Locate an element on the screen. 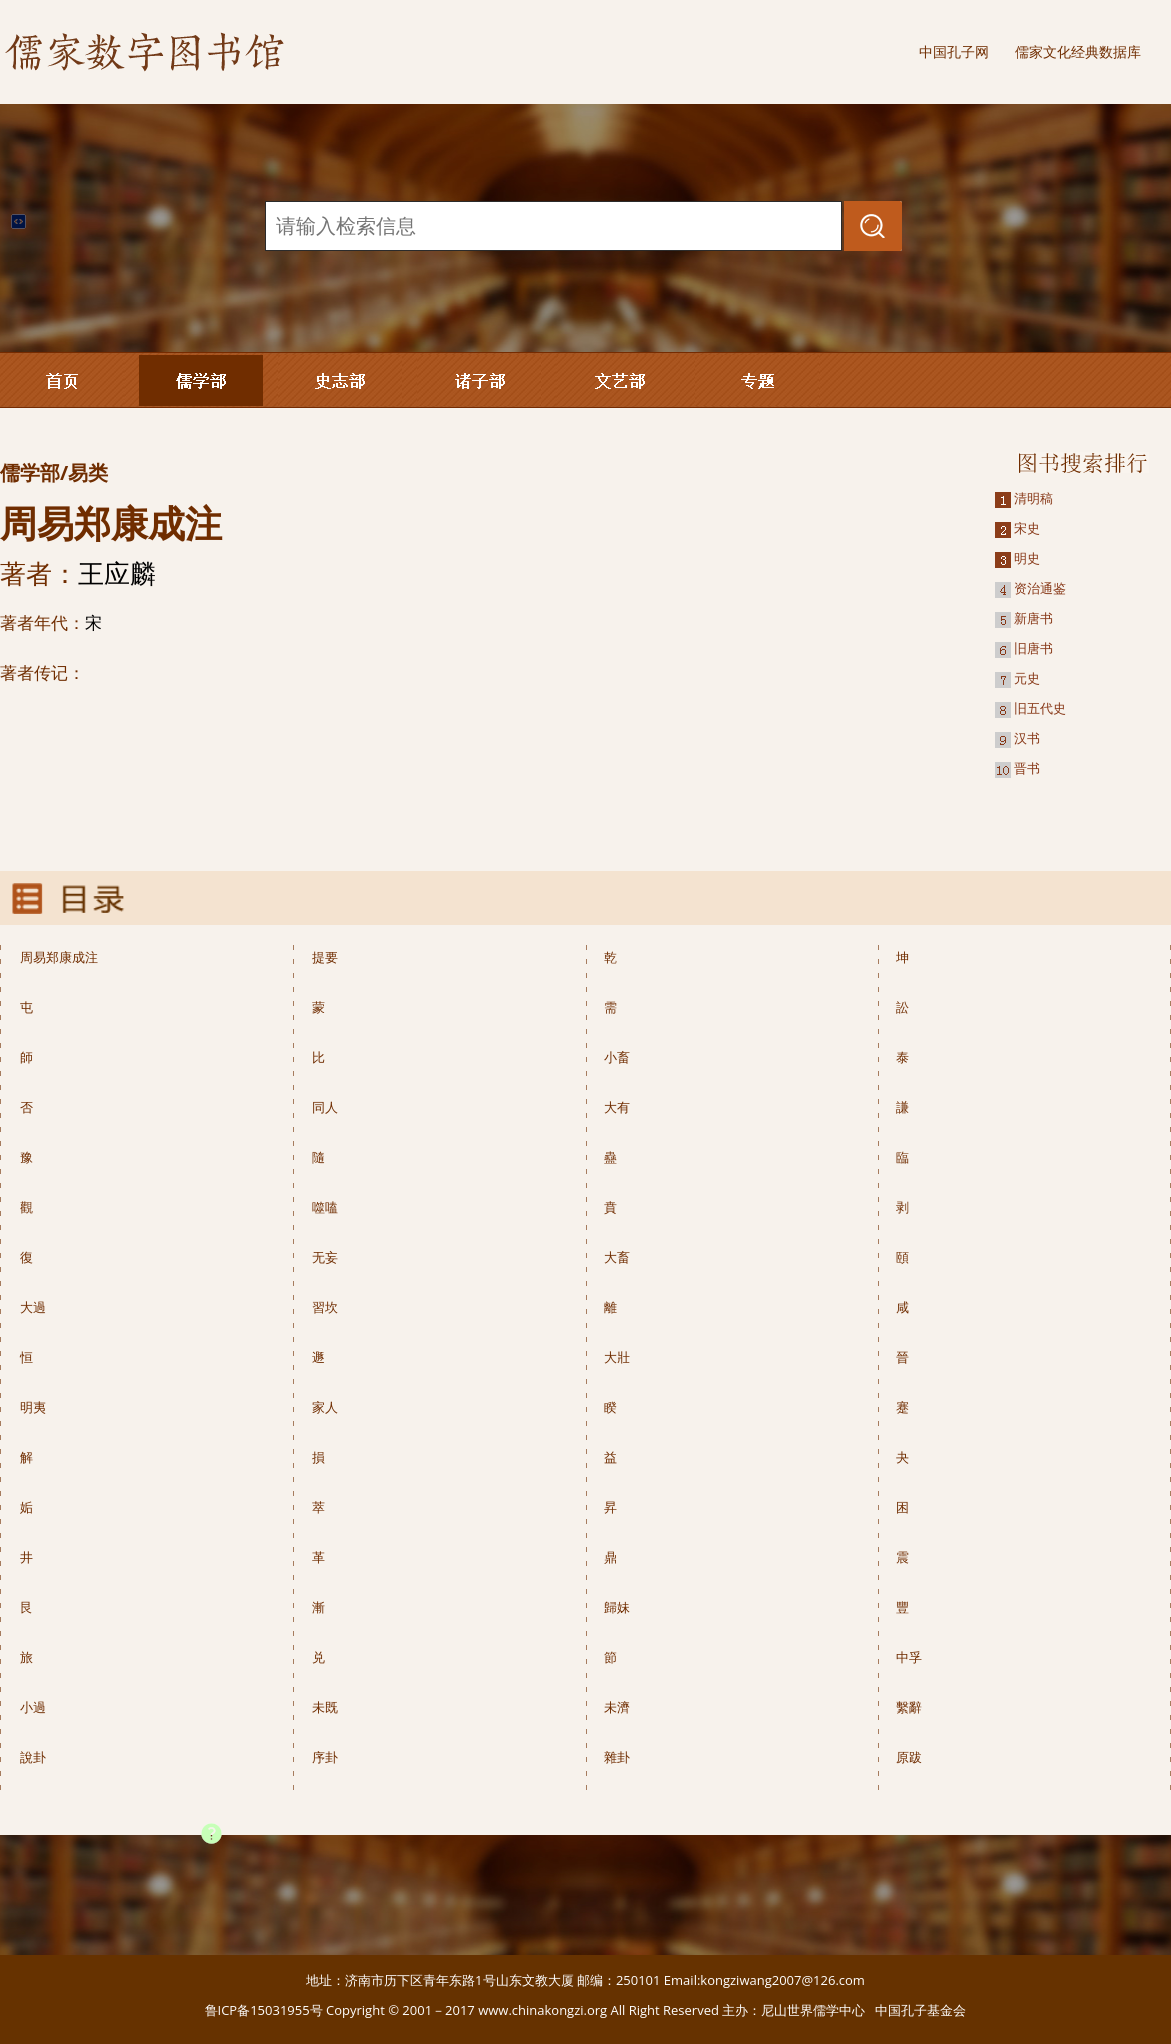 This screenshot has height=2044, width=1171. view or edit source code is located at coordinates (18, 221).